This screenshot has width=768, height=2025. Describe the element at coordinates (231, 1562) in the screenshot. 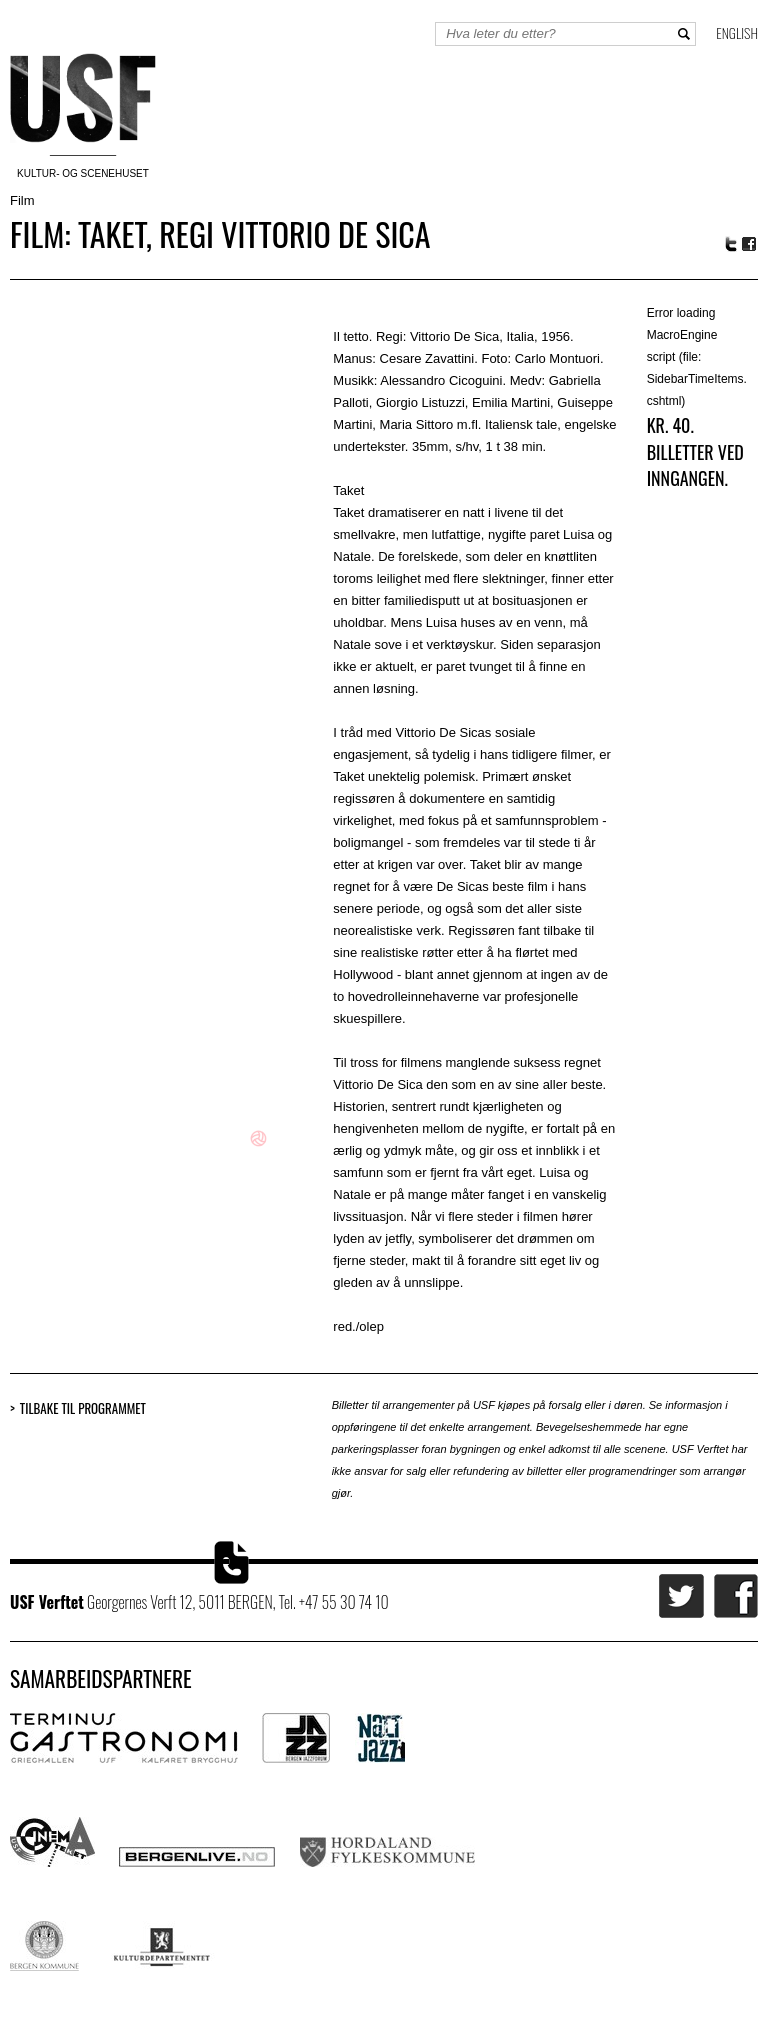

I see `access phone call records or logs` at that location.